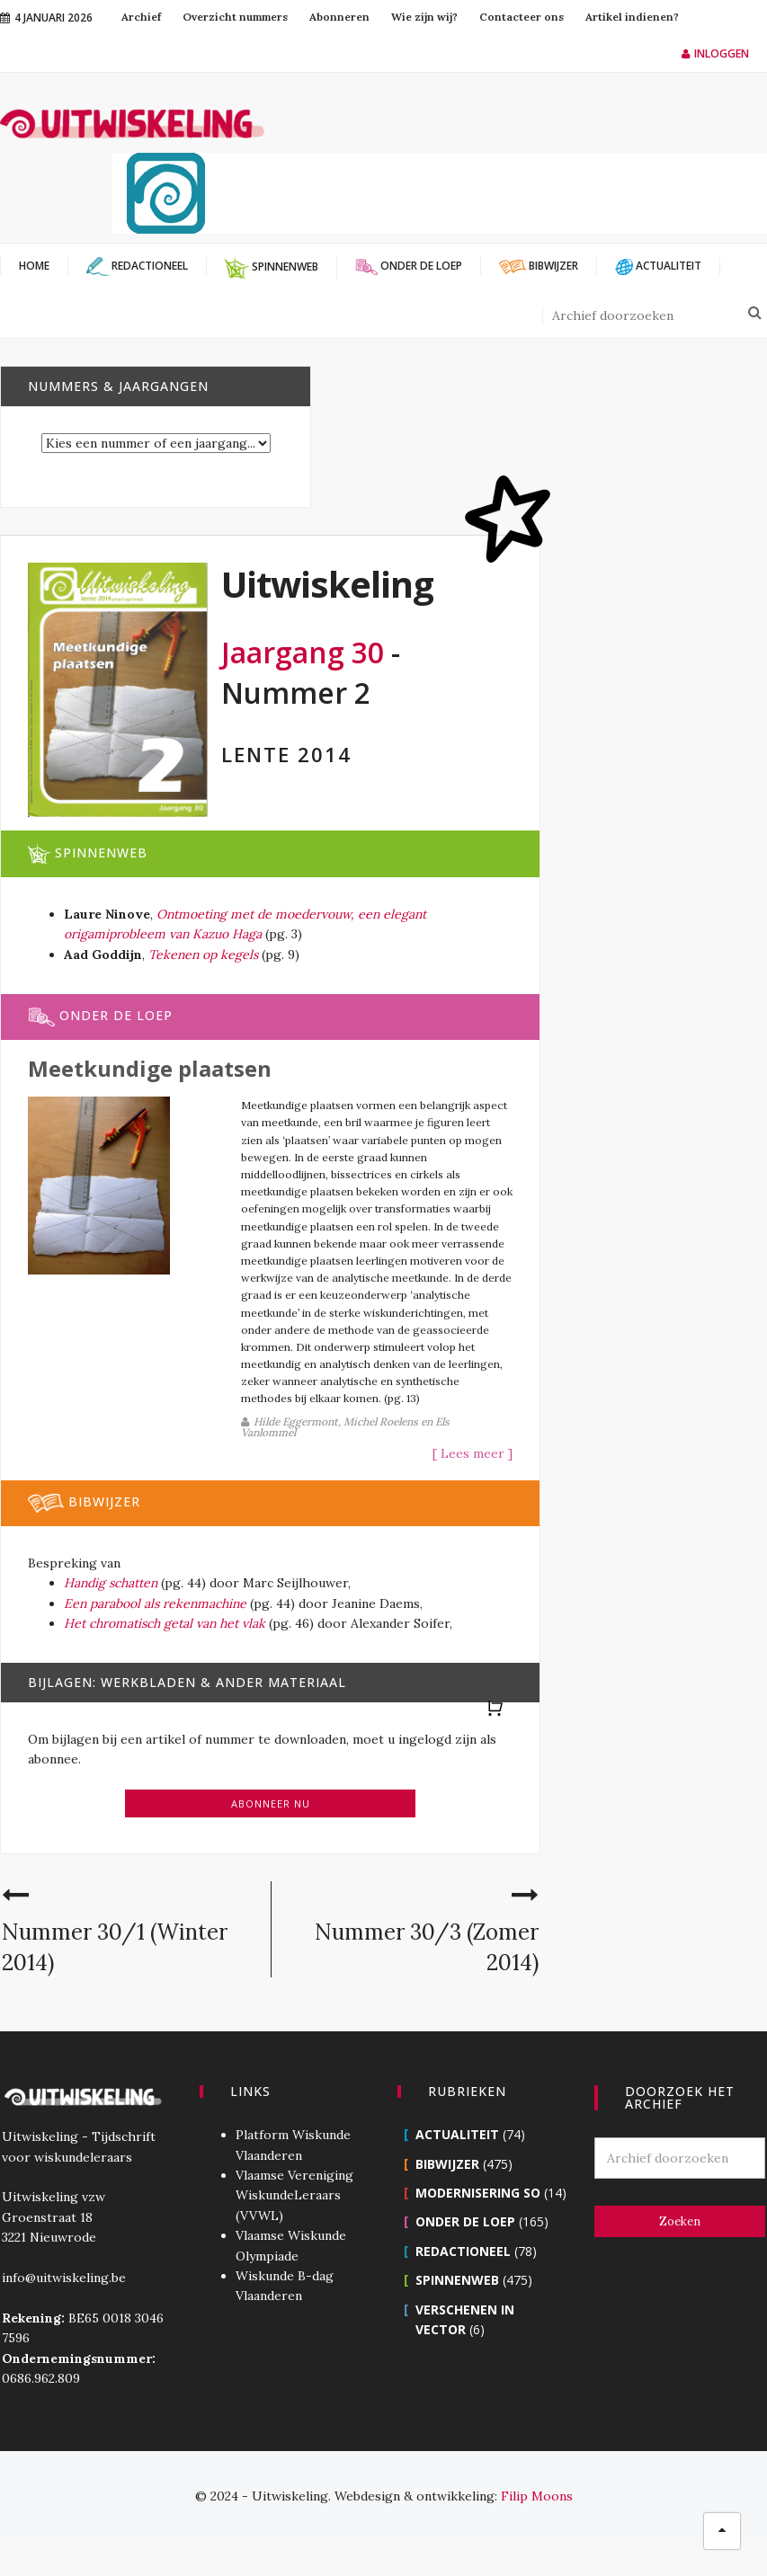  What do you see at coordinates (507, 519) in the screenshot?
I see `apache spark logo` at bounding box center [507, 519].